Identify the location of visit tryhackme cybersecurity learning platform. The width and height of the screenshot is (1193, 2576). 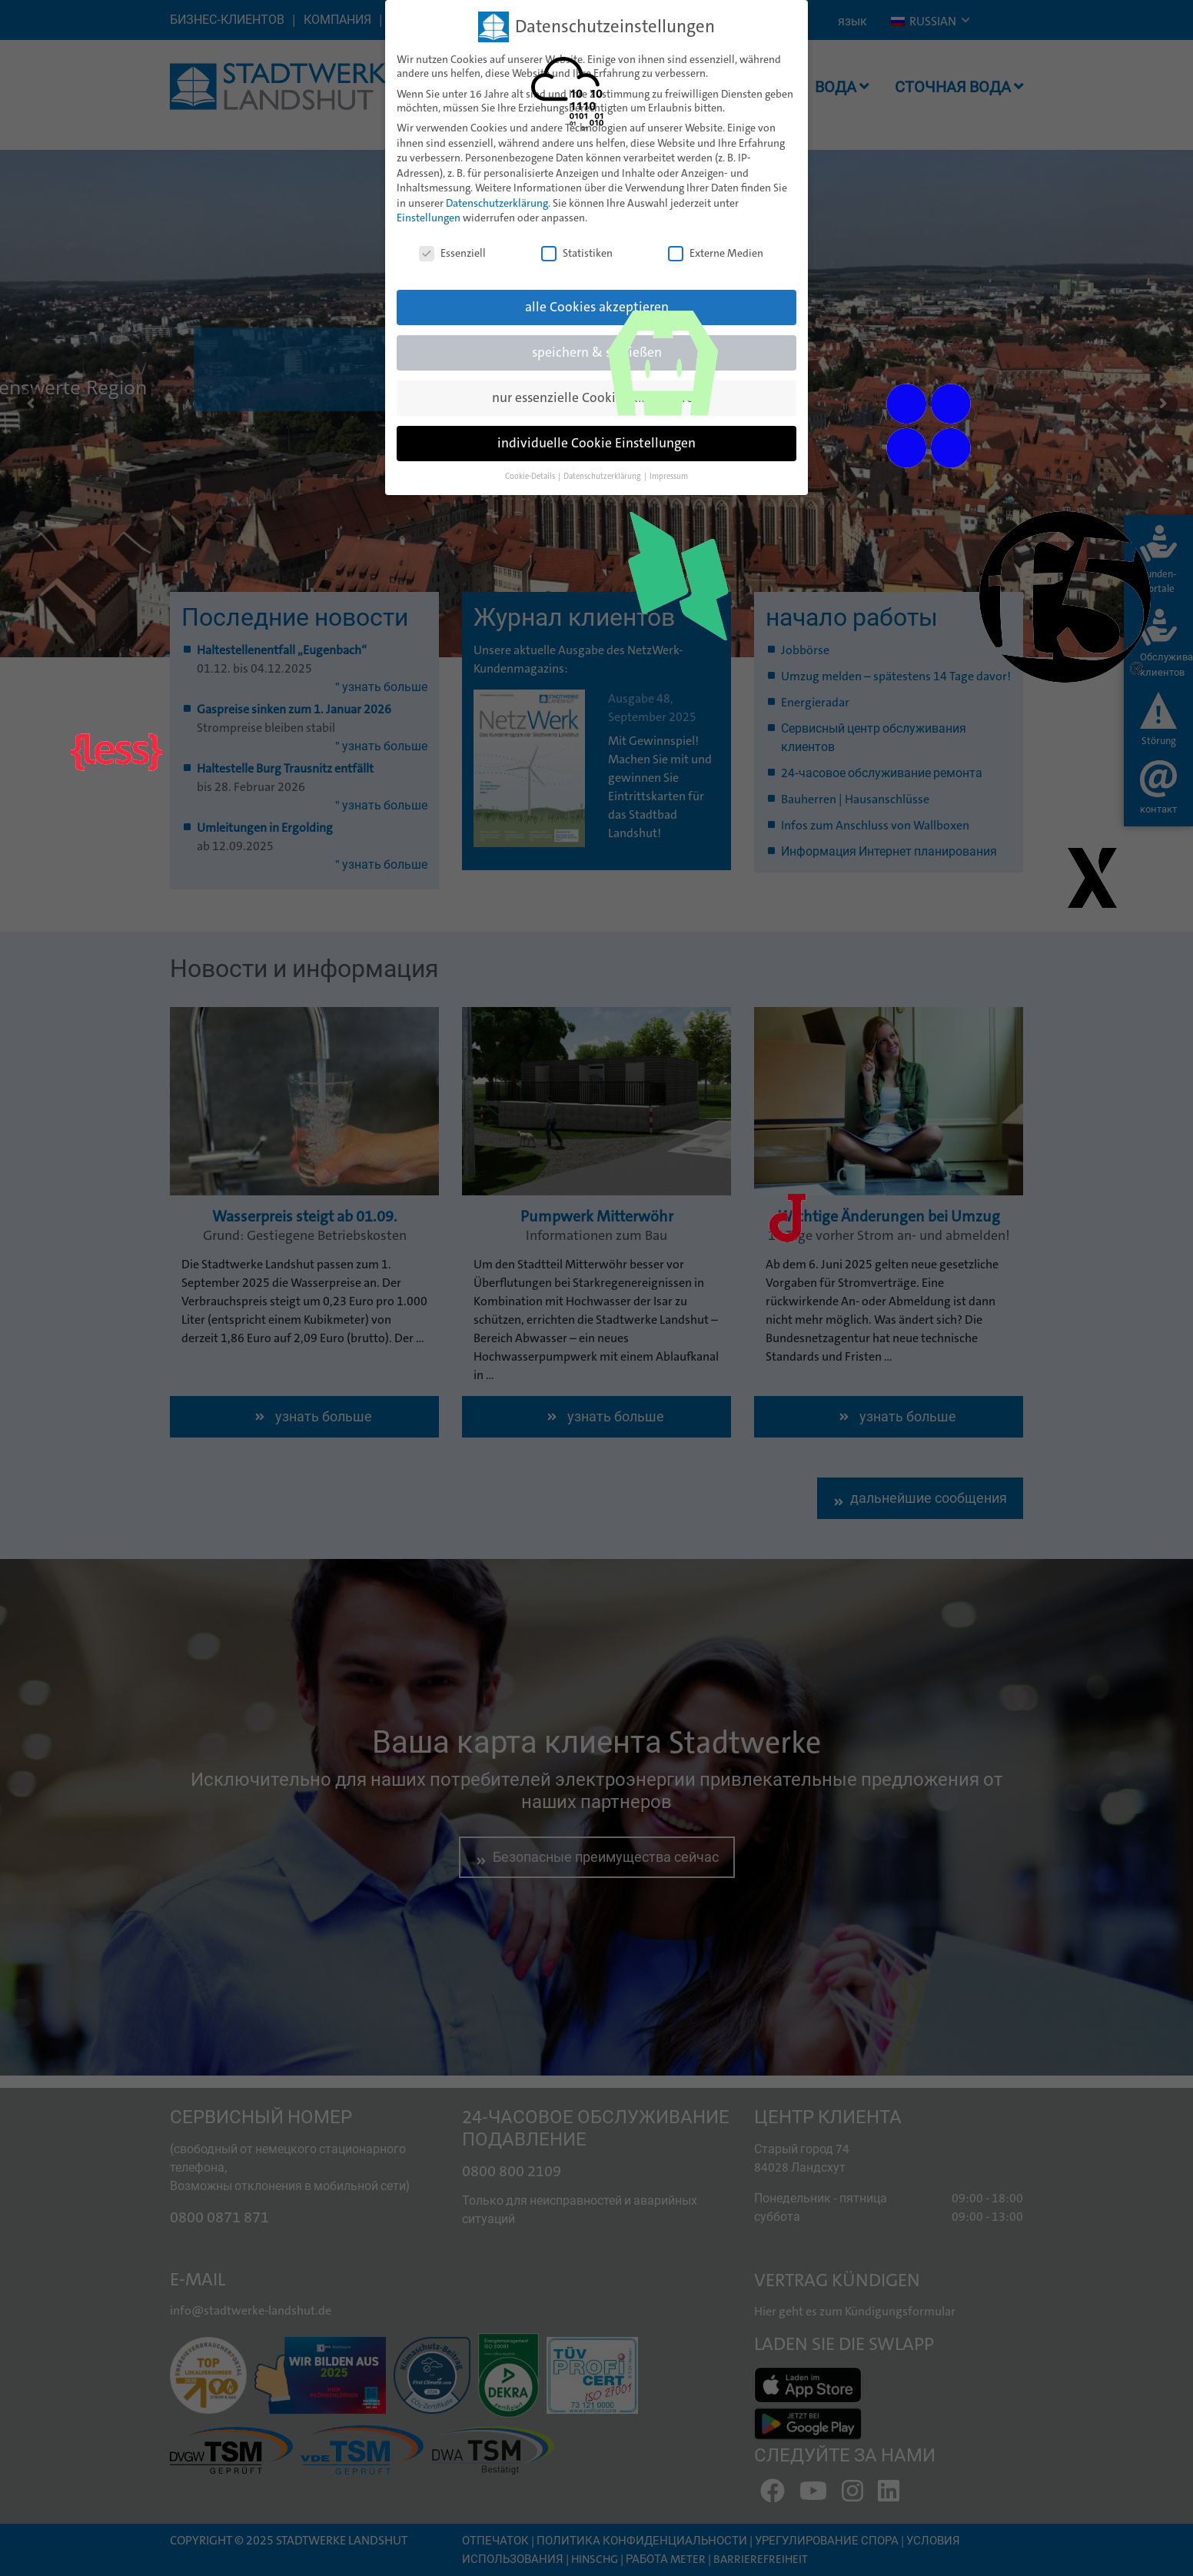
(567, 94).